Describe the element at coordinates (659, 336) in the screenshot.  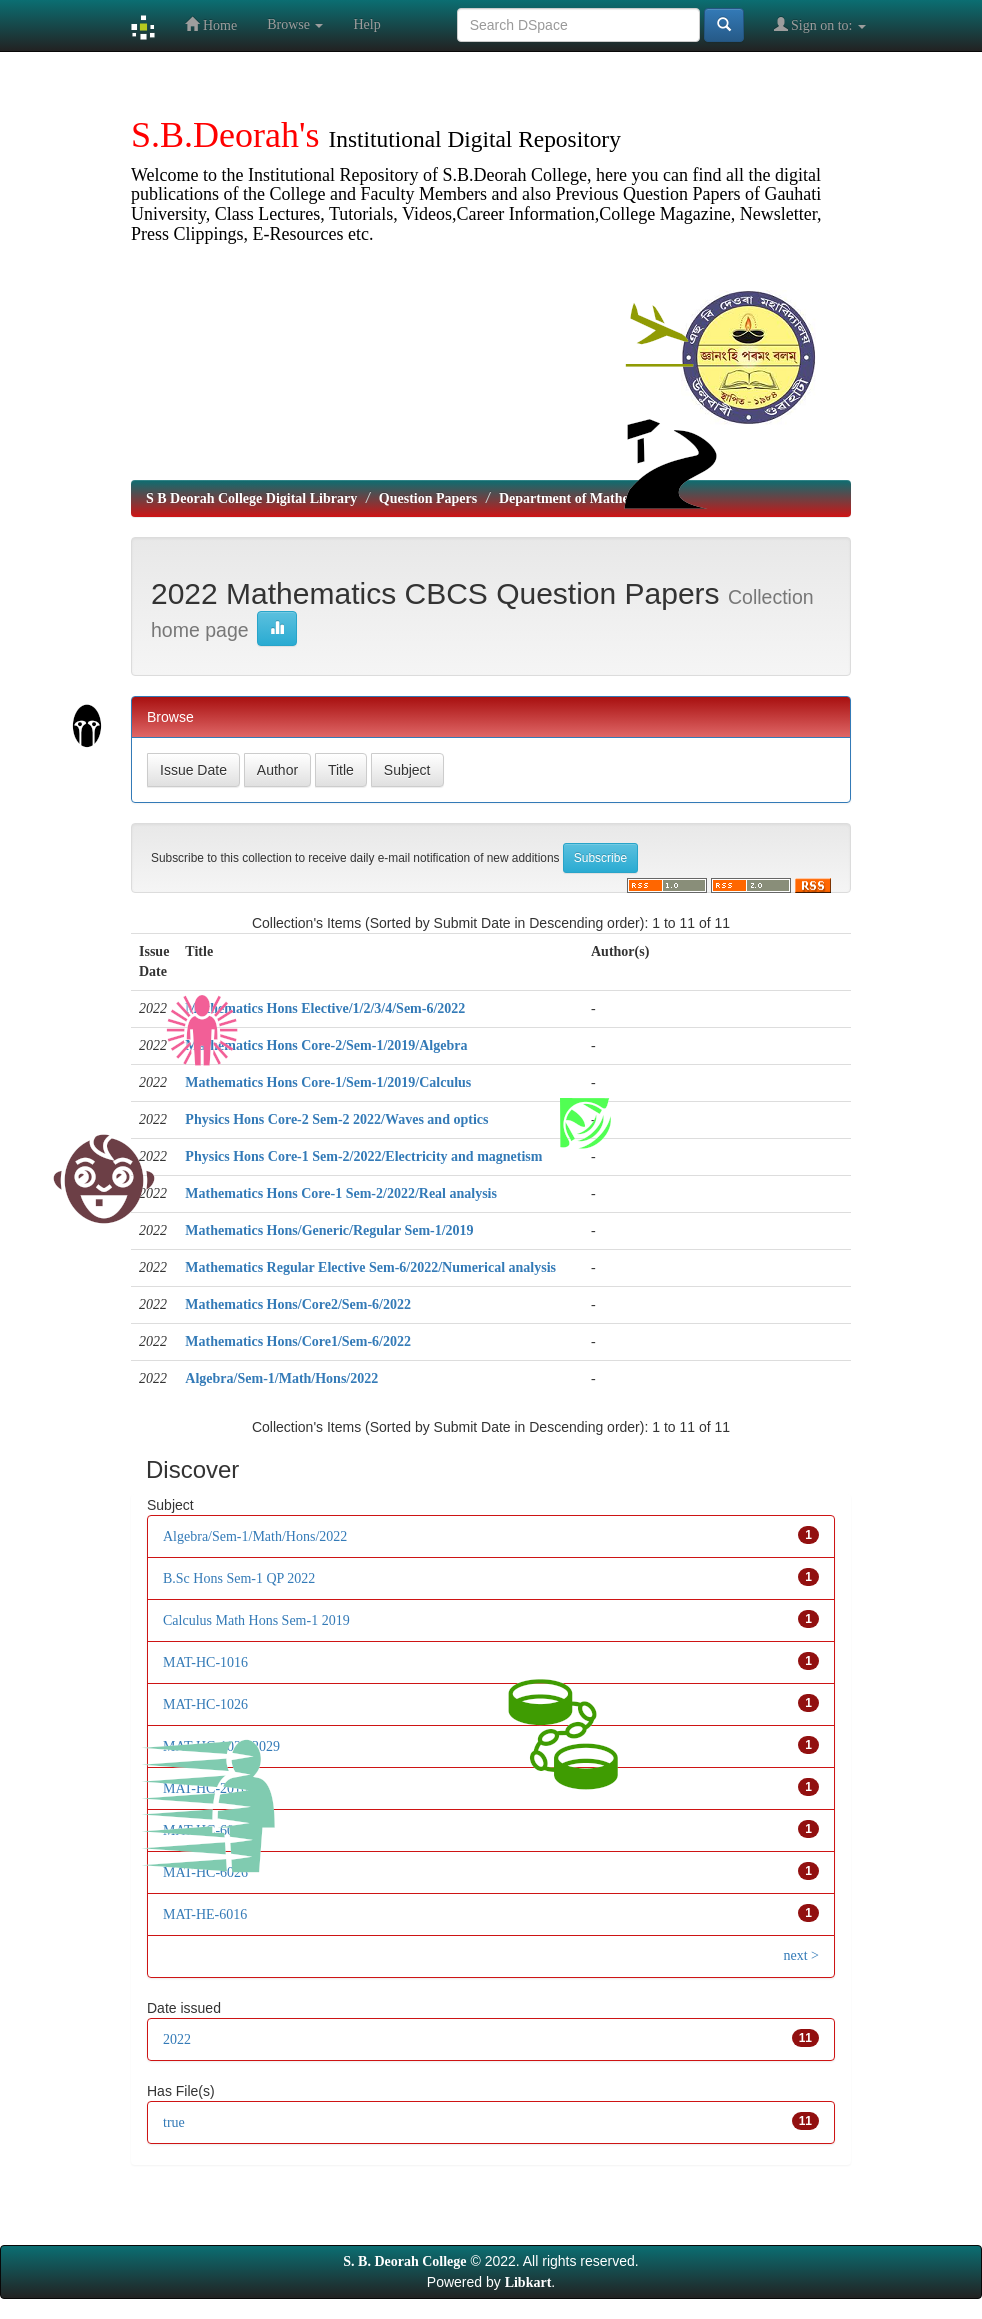
I see `indicates incoming flight arrival` at that location.